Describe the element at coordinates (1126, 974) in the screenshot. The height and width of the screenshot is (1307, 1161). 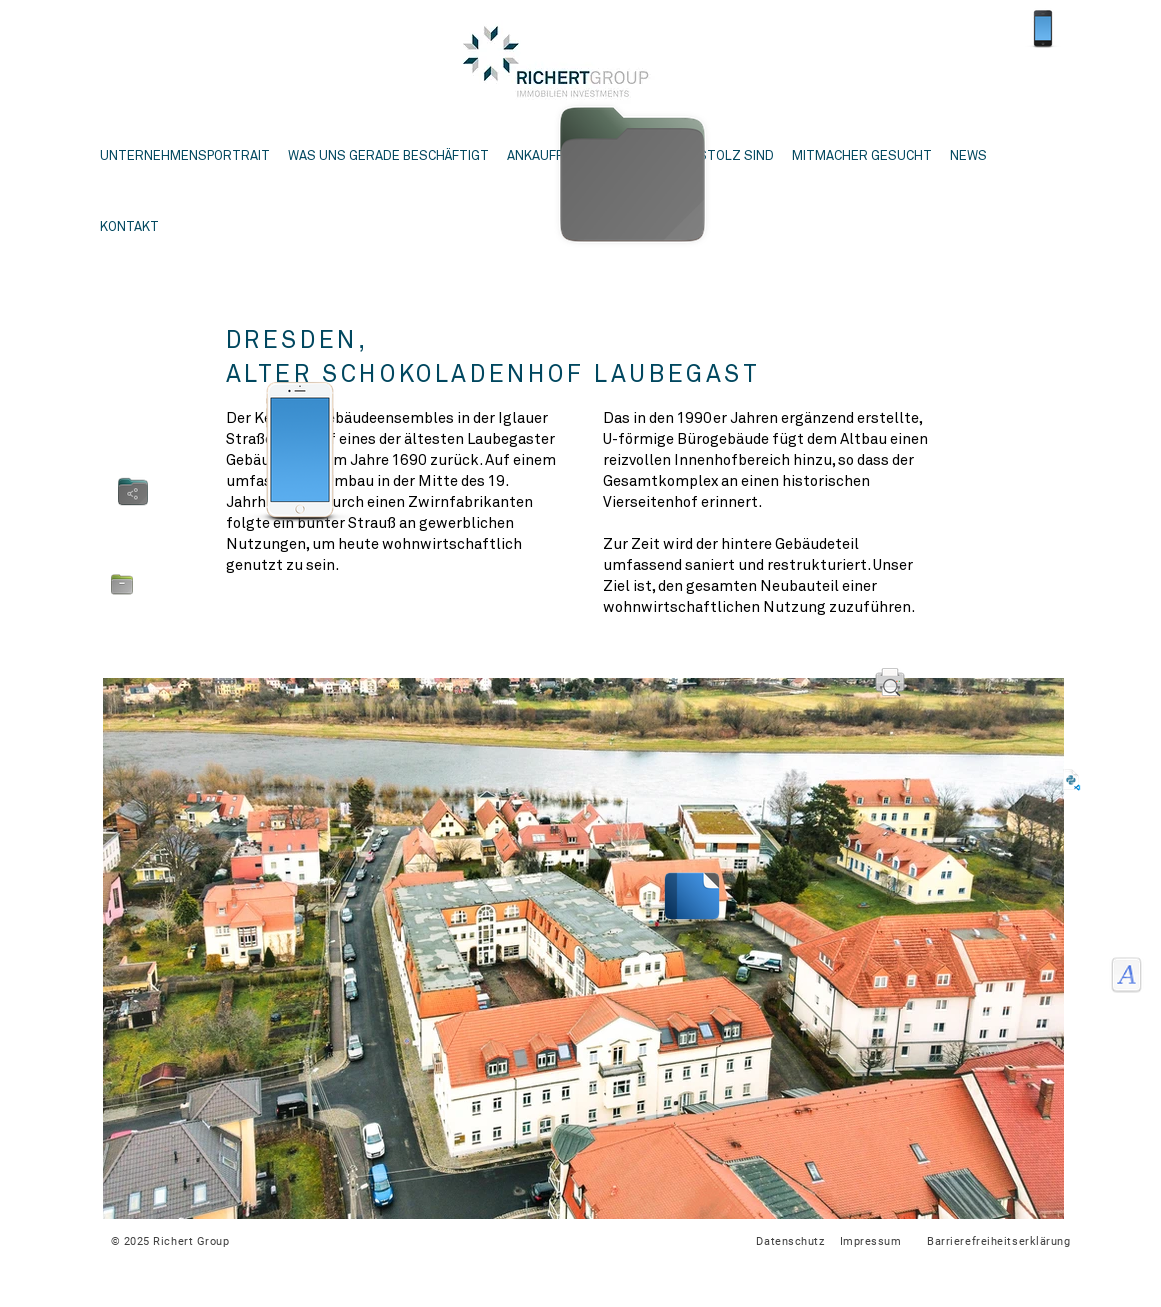
I see `open a font file` at that location.